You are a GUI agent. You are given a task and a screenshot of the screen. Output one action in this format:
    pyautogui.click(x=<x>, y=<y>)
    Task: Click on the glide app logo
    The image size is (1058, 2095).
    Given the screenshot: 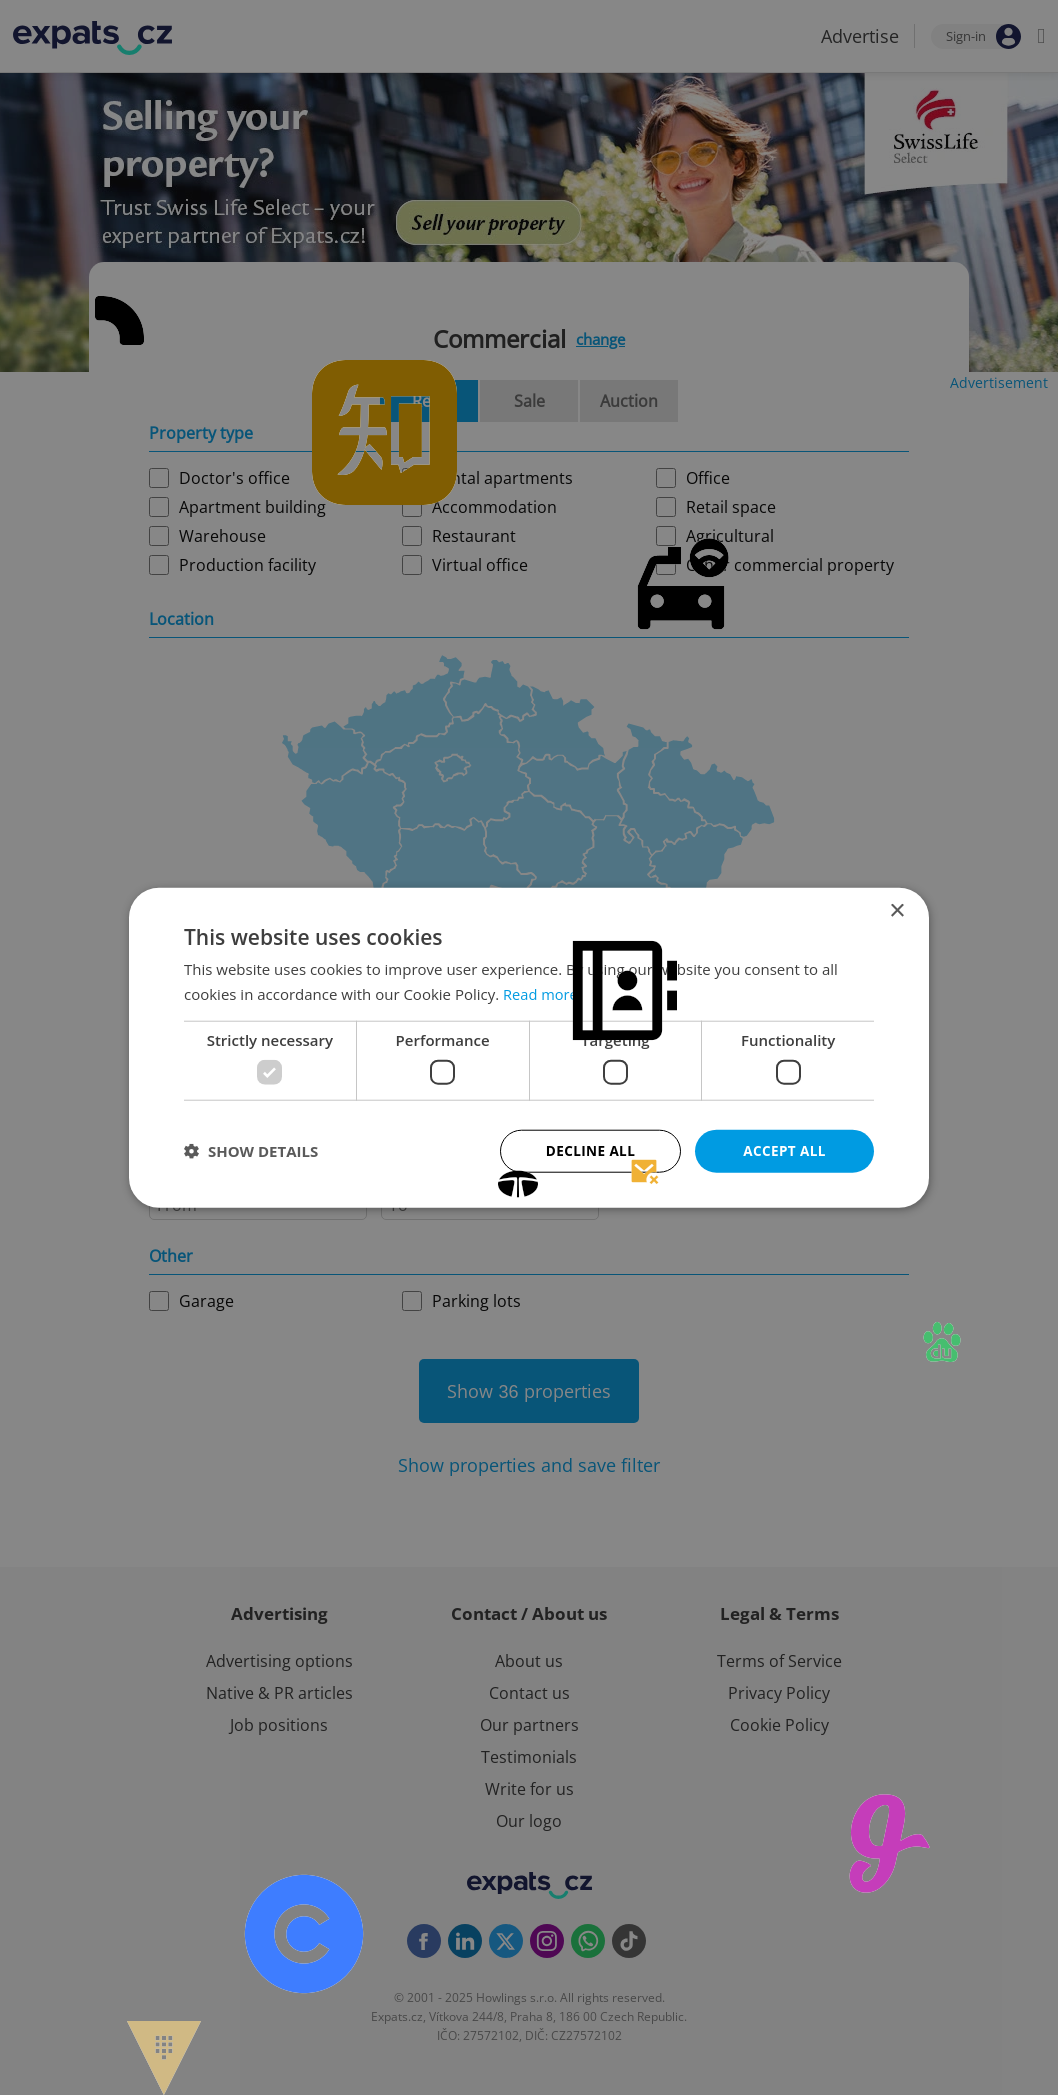 What is the action you would take?
    pyautogui.click(x=886, y=1843)
    